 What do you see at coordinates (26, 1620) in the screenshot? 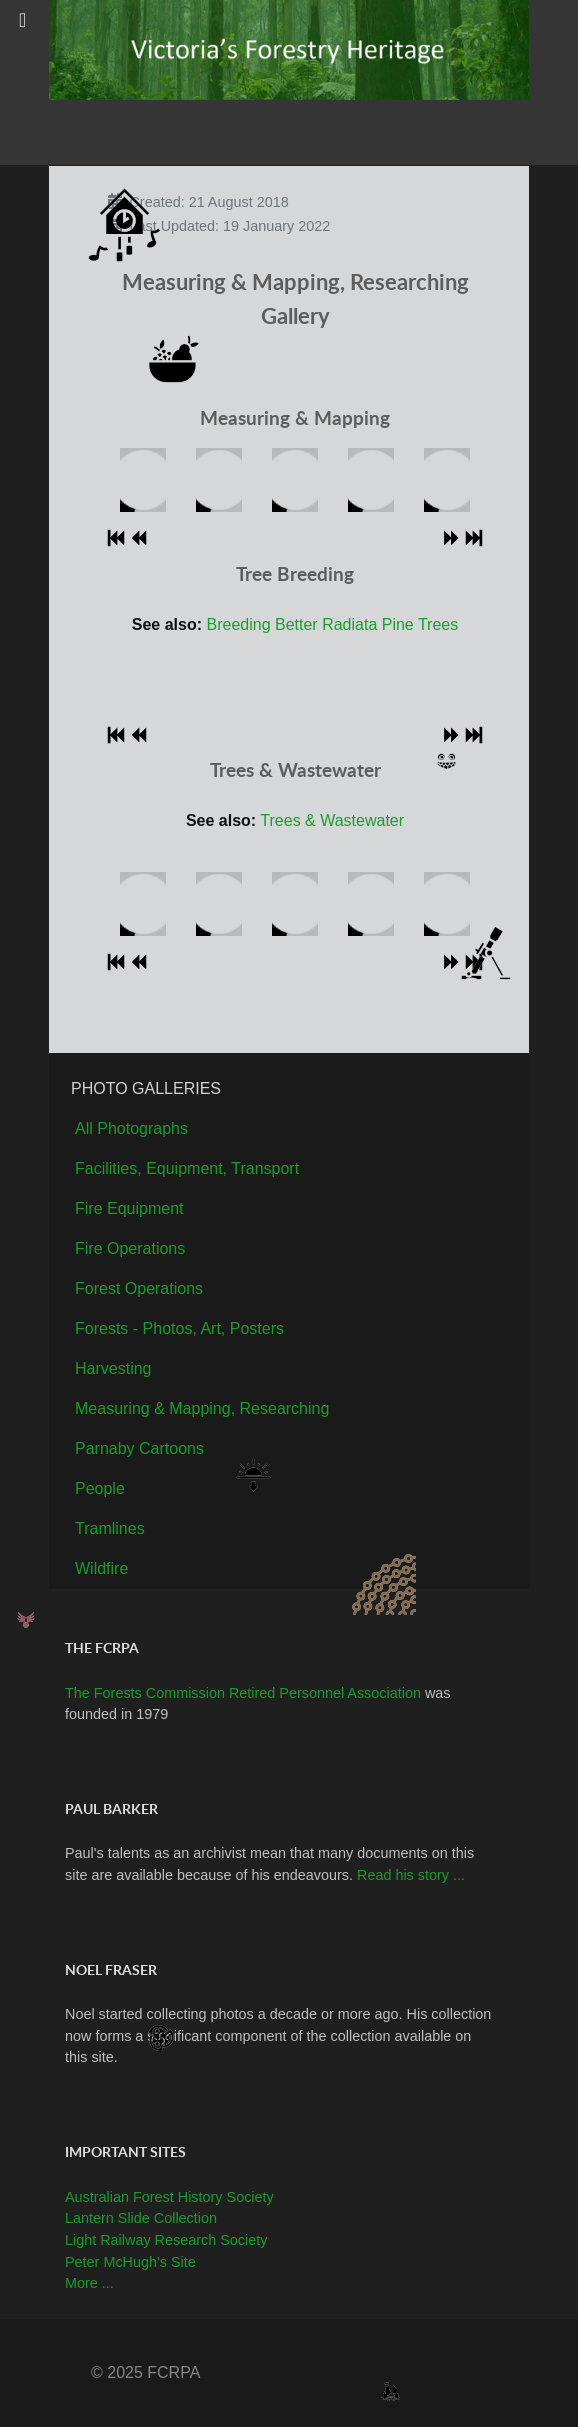
I see `faction or guild emblem in a game interface` at bounding box center [26, 1620].